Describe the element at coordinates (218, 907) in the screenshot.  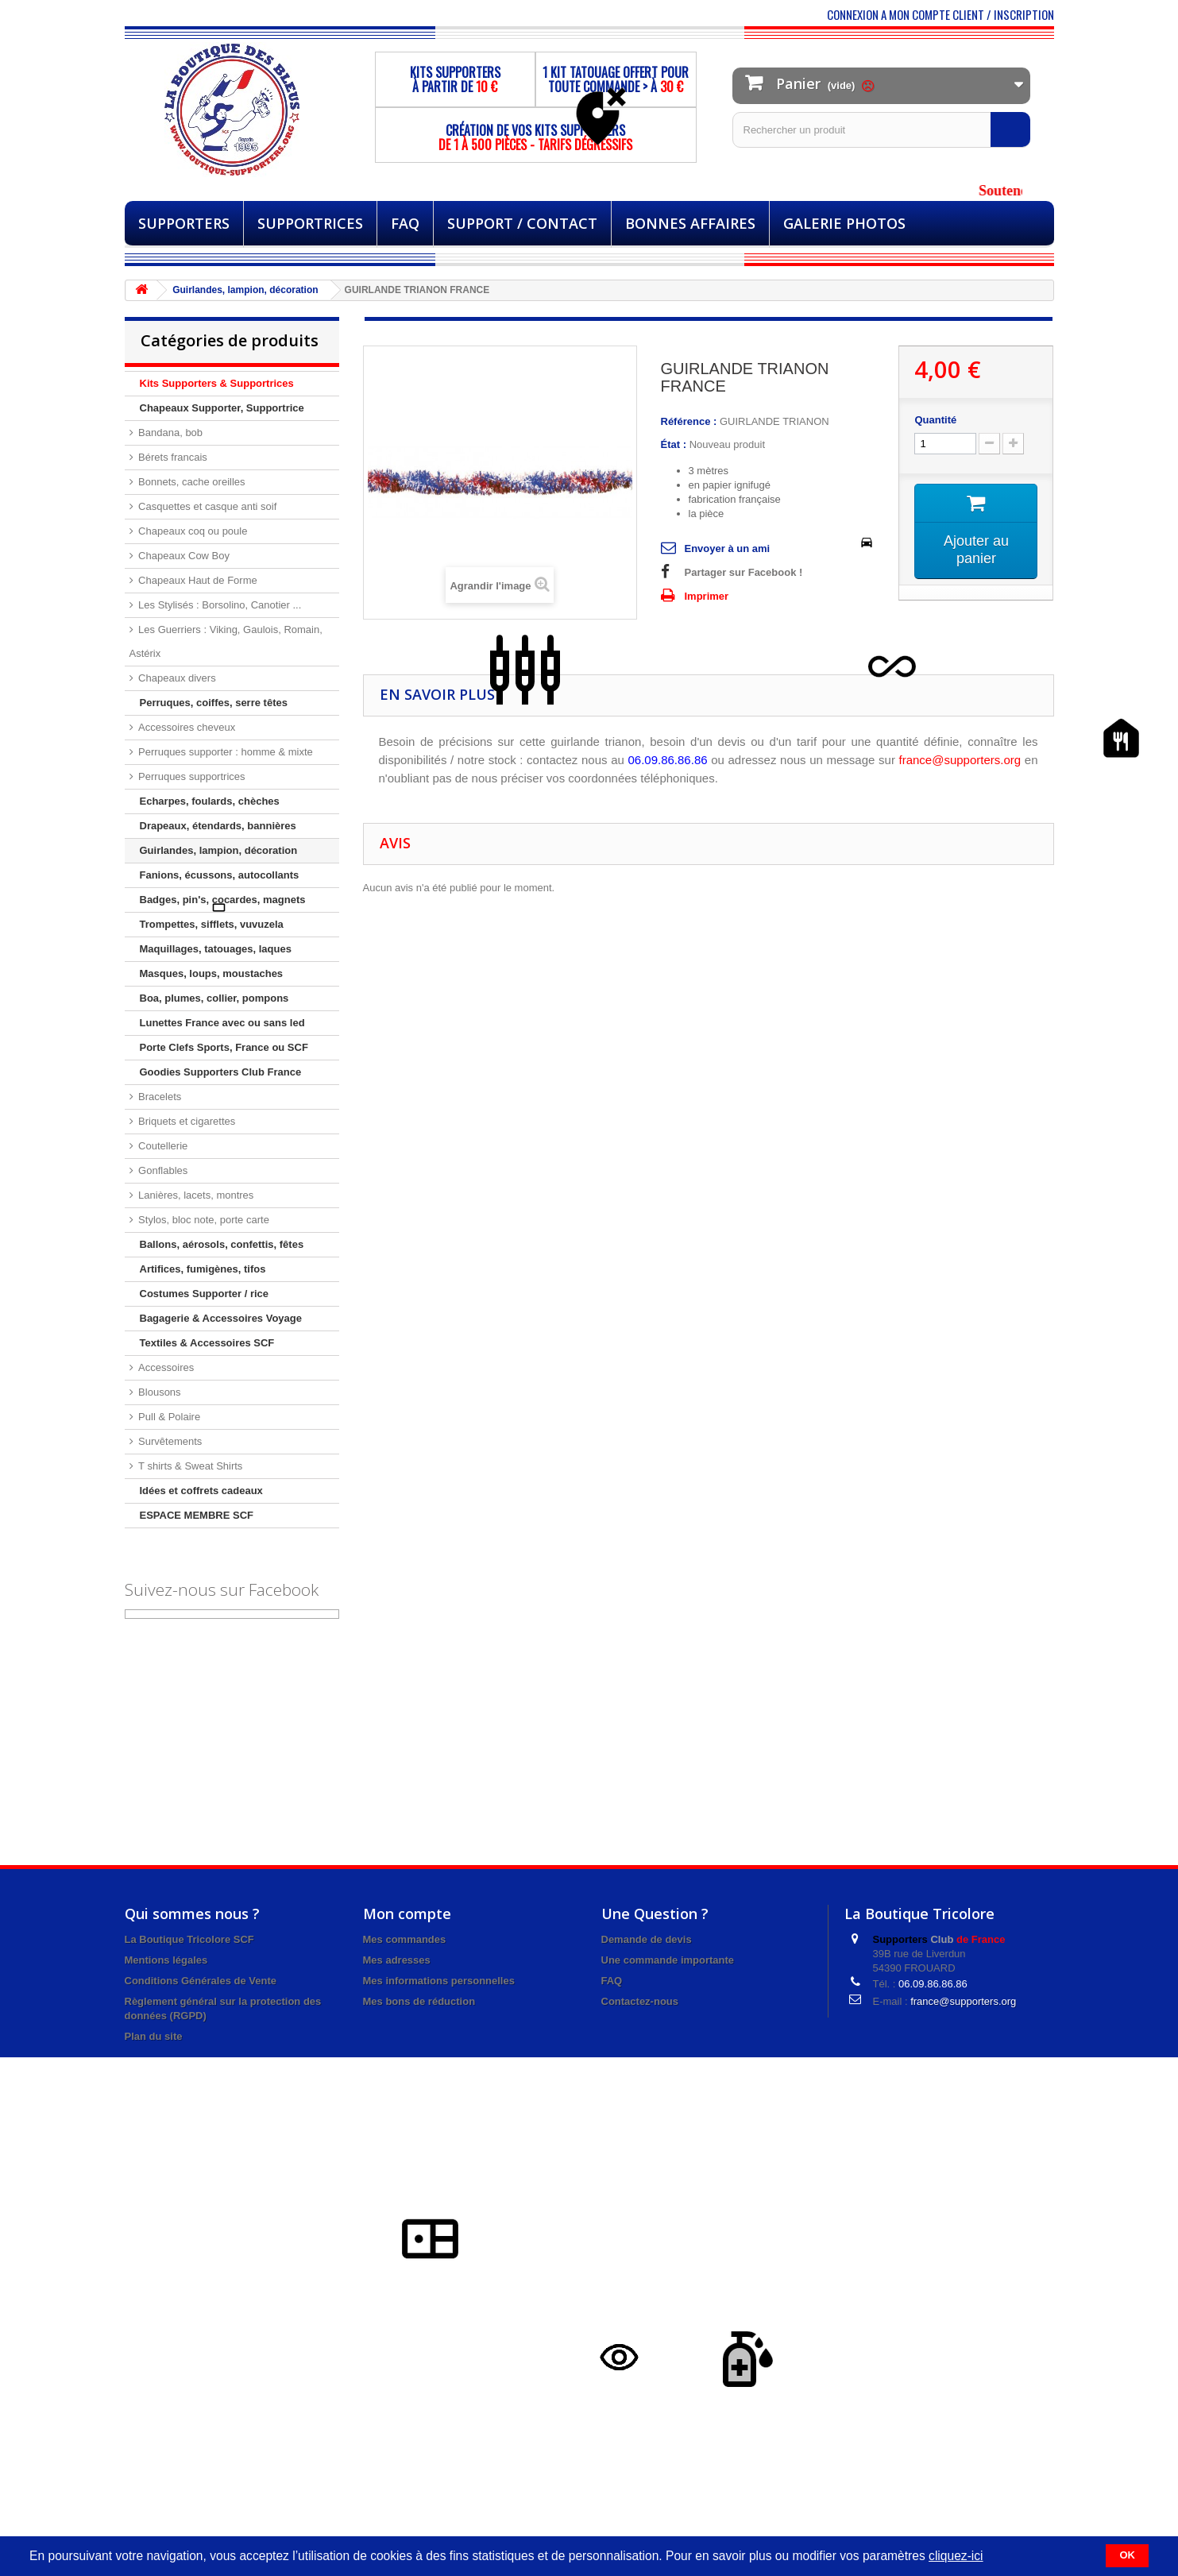
I see `crop image to 16:9 aspect ratio` at that location.